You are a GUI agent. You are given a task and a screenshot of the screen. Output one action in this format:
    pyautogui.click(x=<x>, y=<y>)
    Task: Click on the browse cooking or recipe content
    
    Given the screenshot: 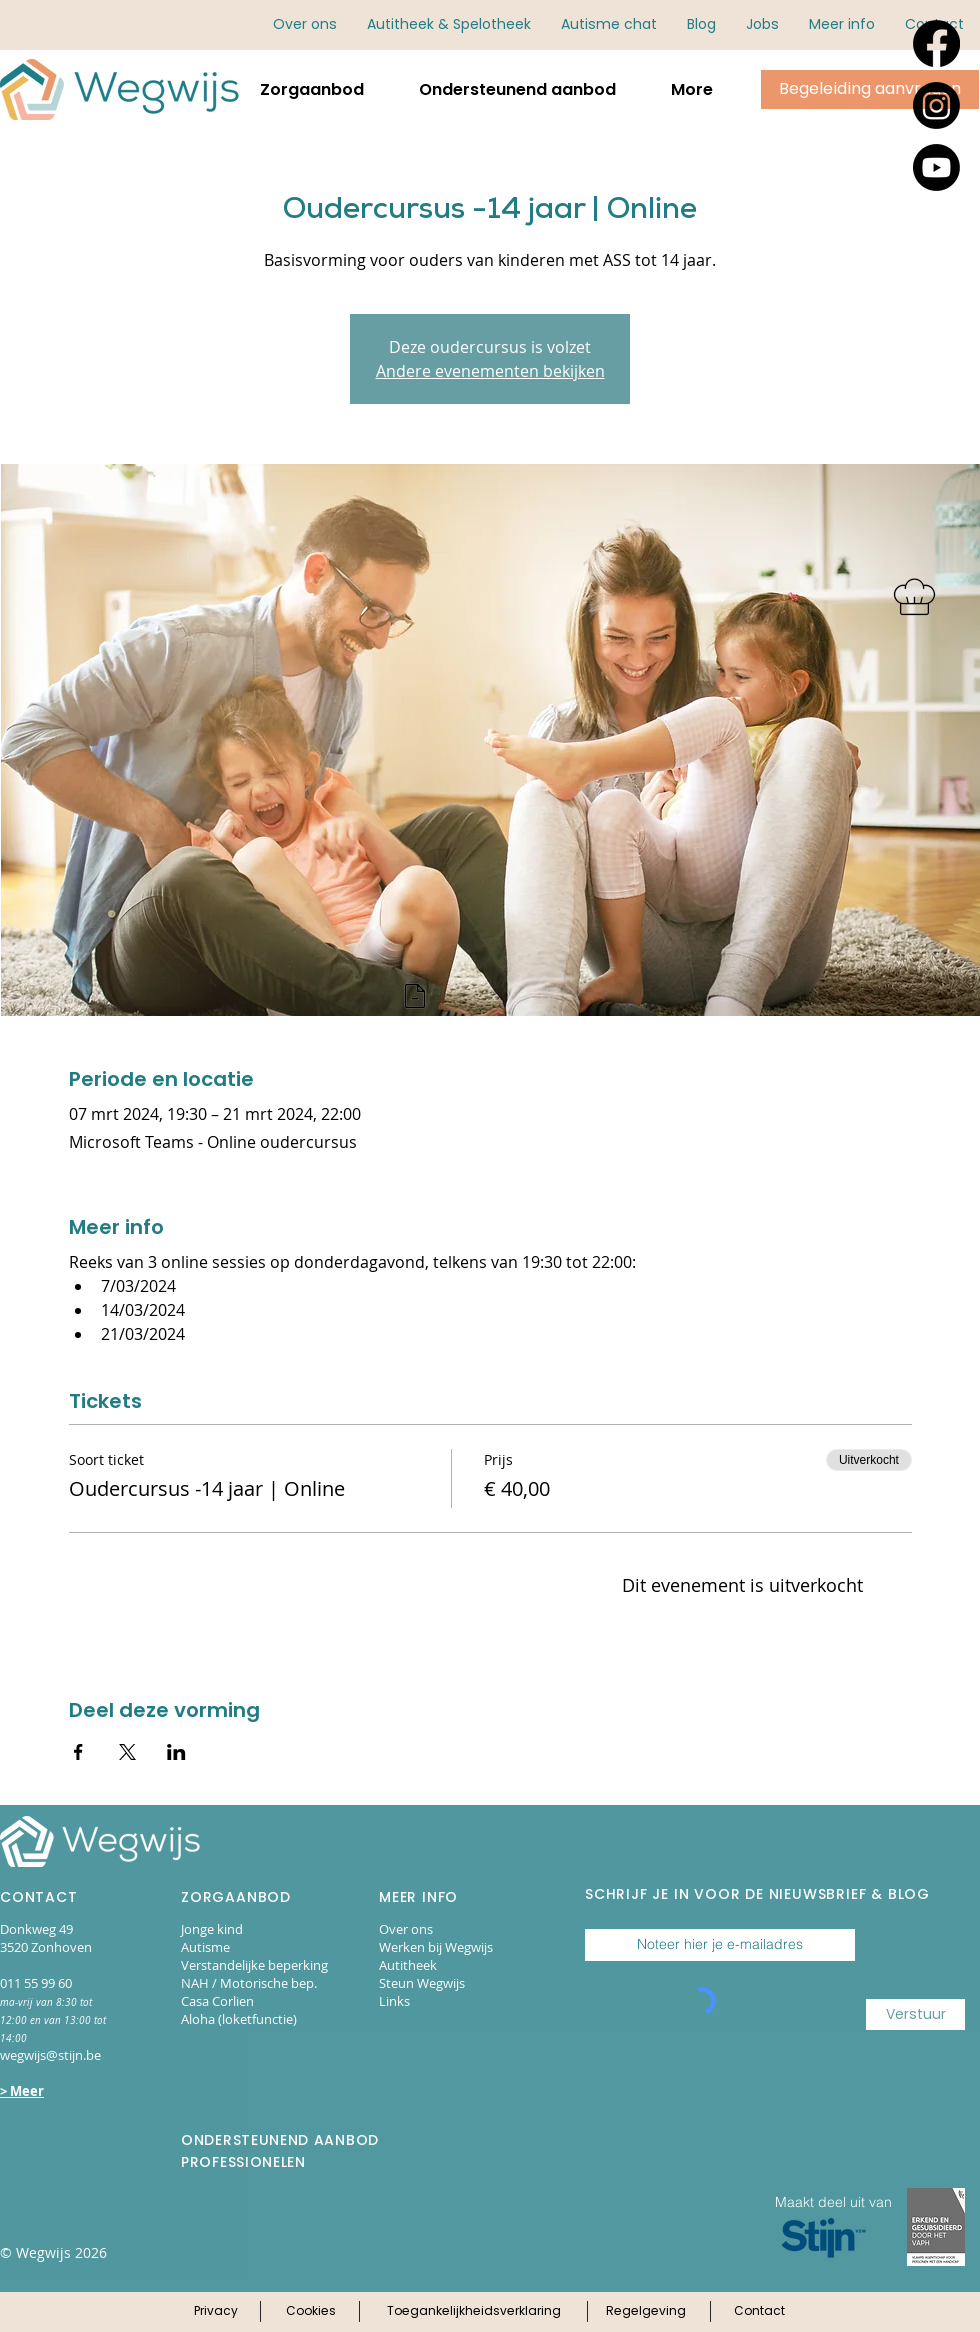 What is the action you would take?
    pyautogui.click(x=914, y=597)
    